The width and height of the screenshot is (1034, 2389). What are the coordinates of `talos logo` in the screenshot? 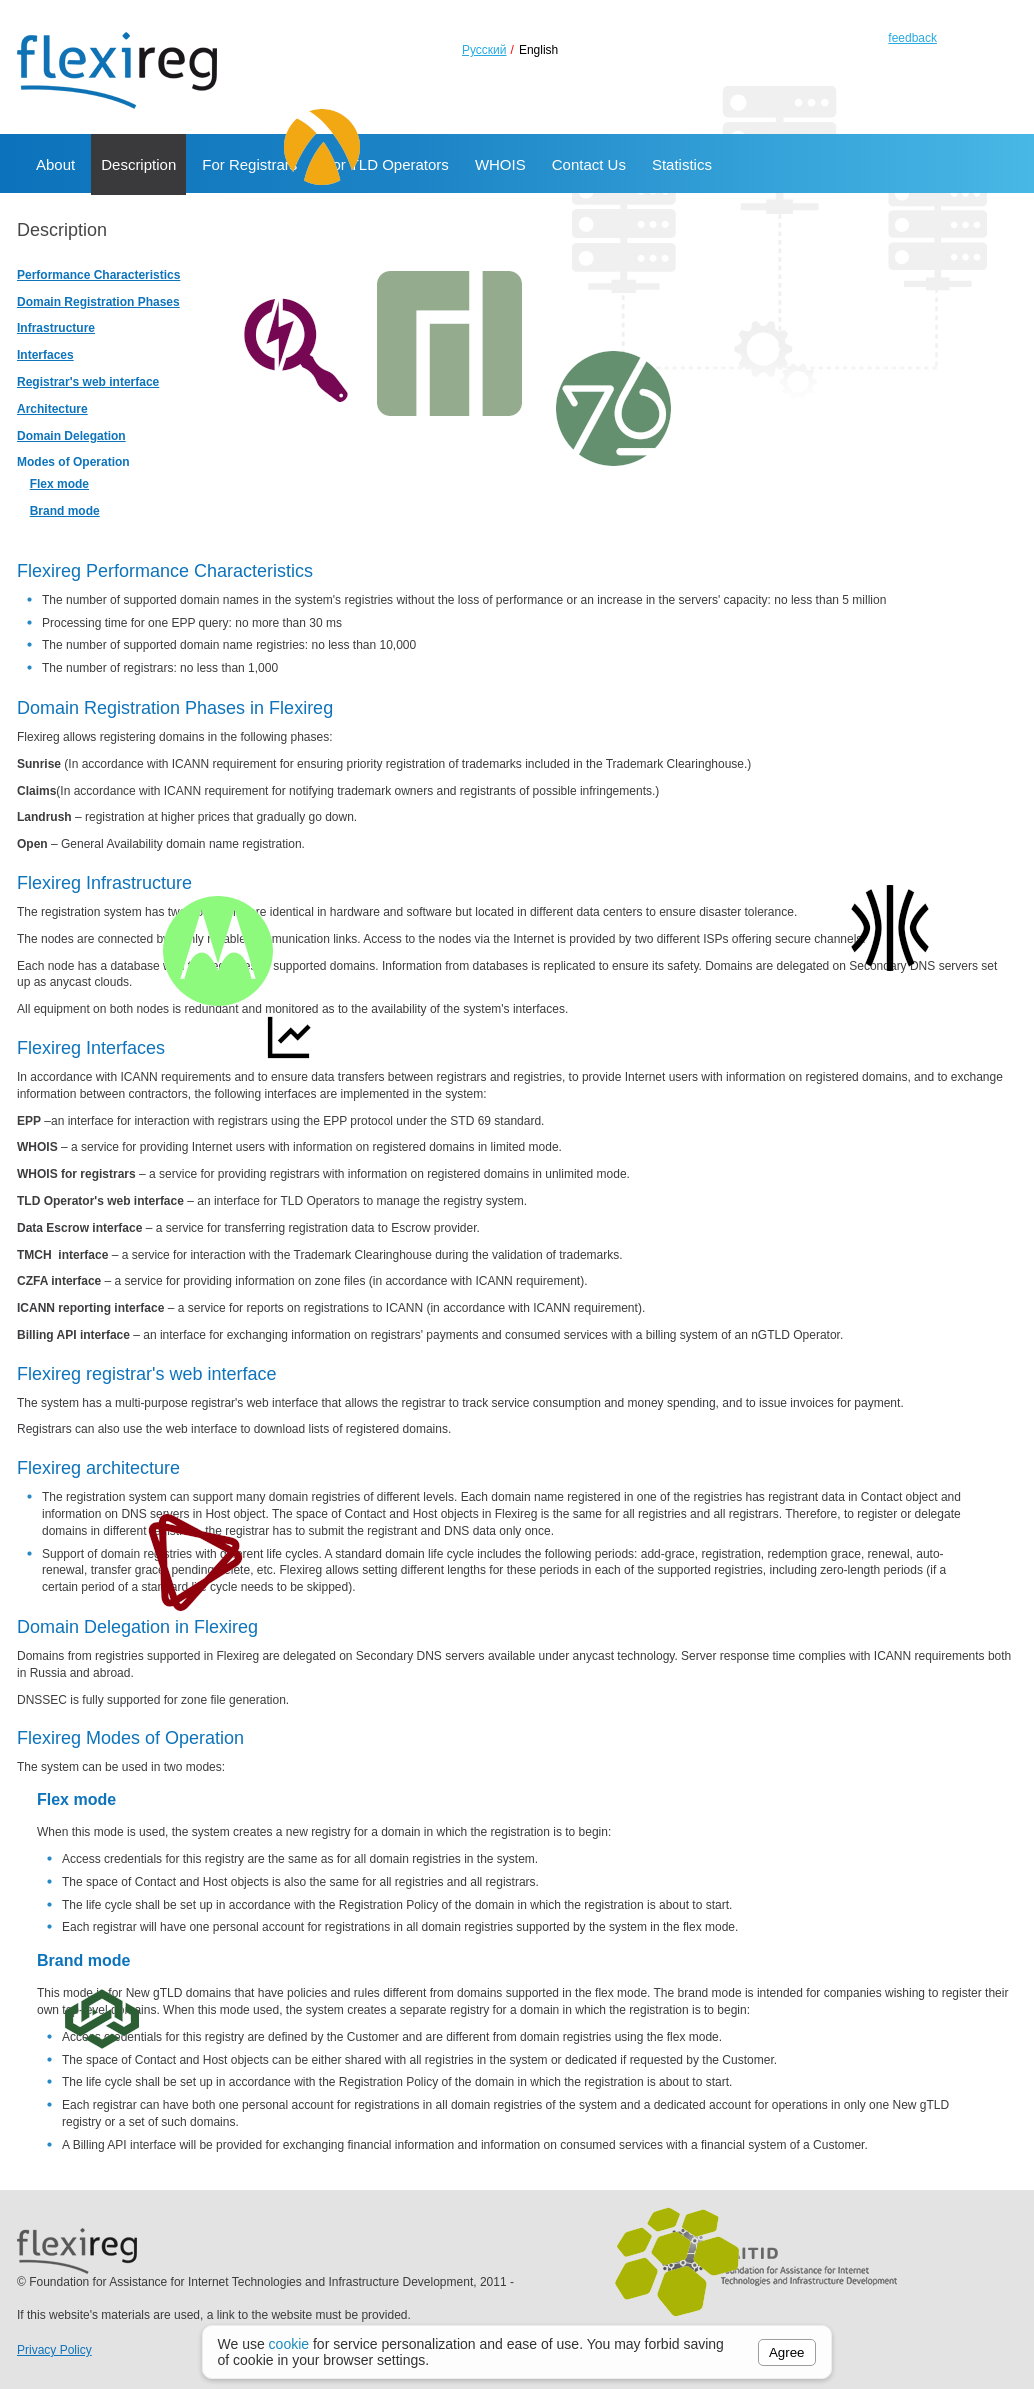 It's located at (890, 928).